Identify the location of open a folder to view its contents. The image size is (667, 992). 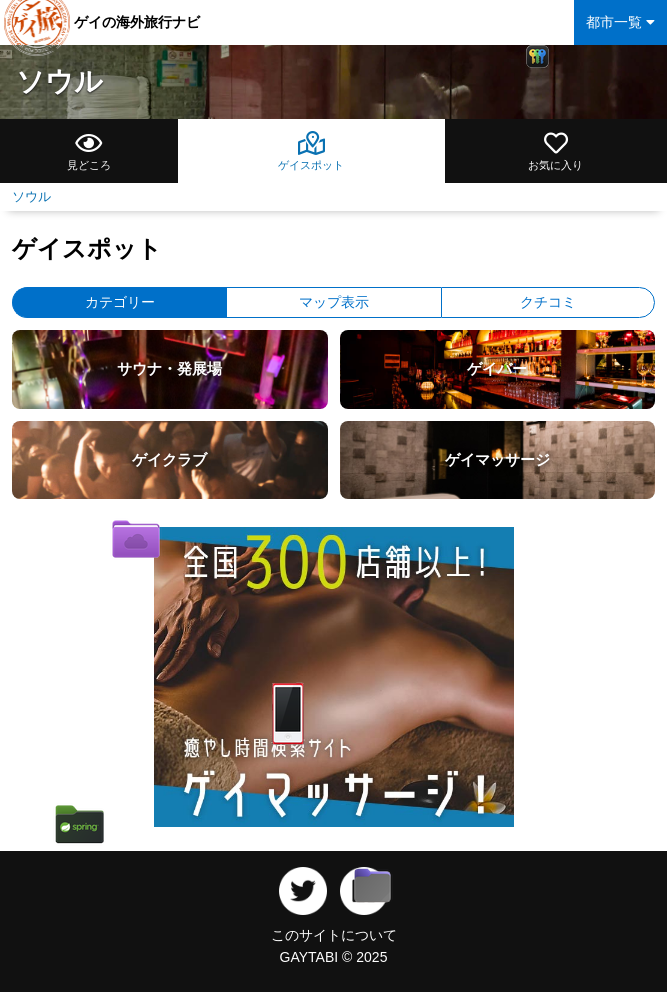
(372, 885).